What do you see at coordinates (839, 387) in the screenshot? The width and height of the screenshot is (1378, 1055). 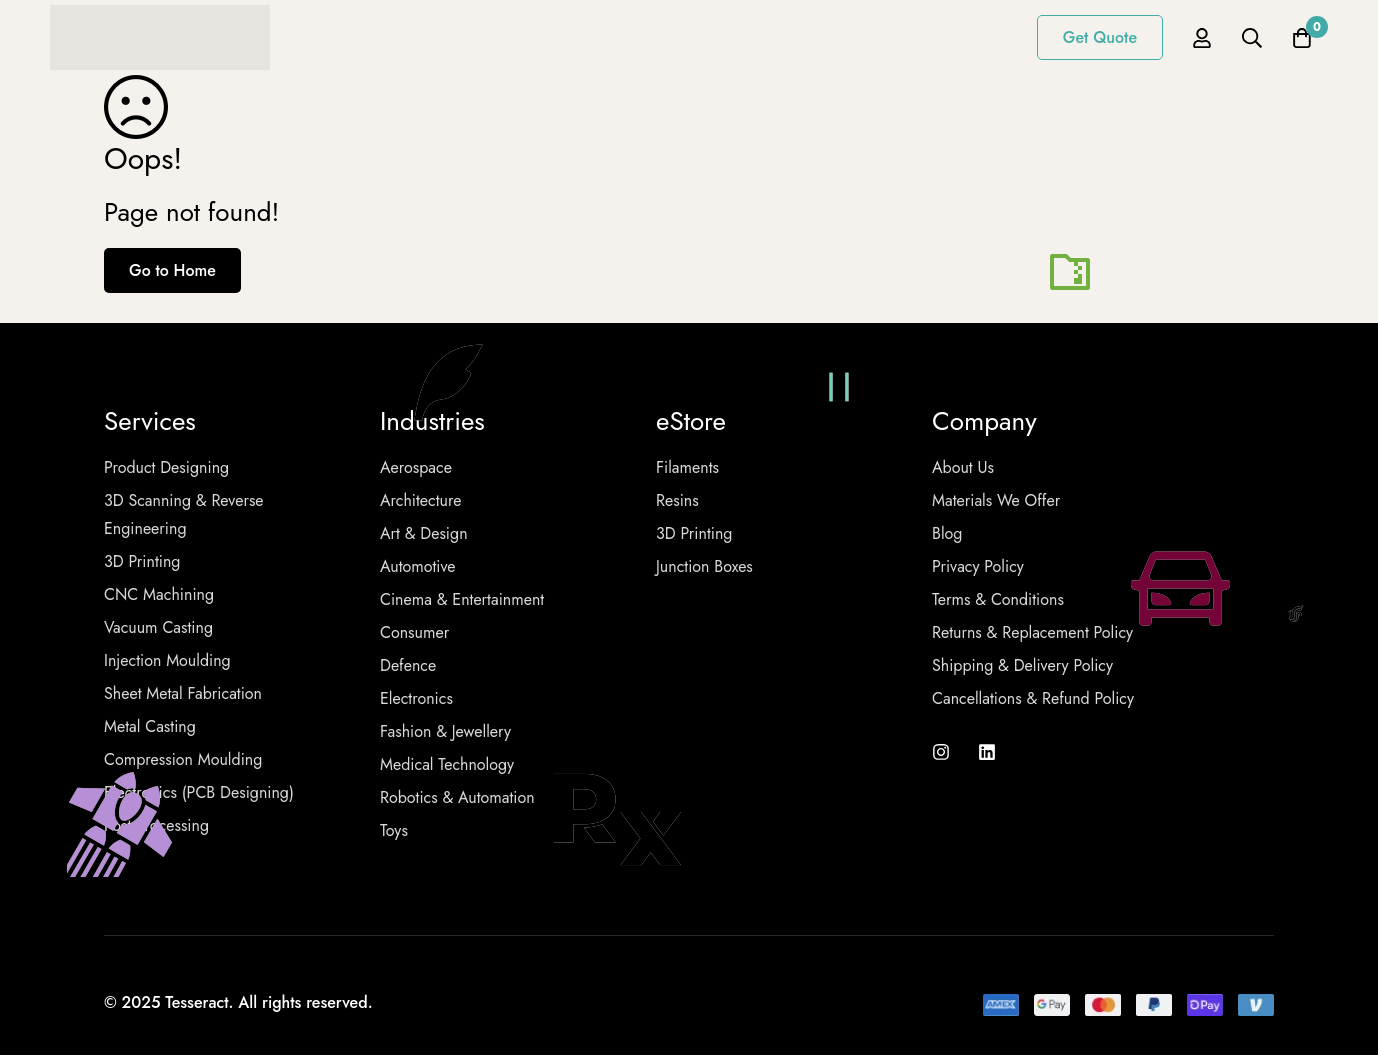 I see `pause media playback` at bounding box center [839, 387].